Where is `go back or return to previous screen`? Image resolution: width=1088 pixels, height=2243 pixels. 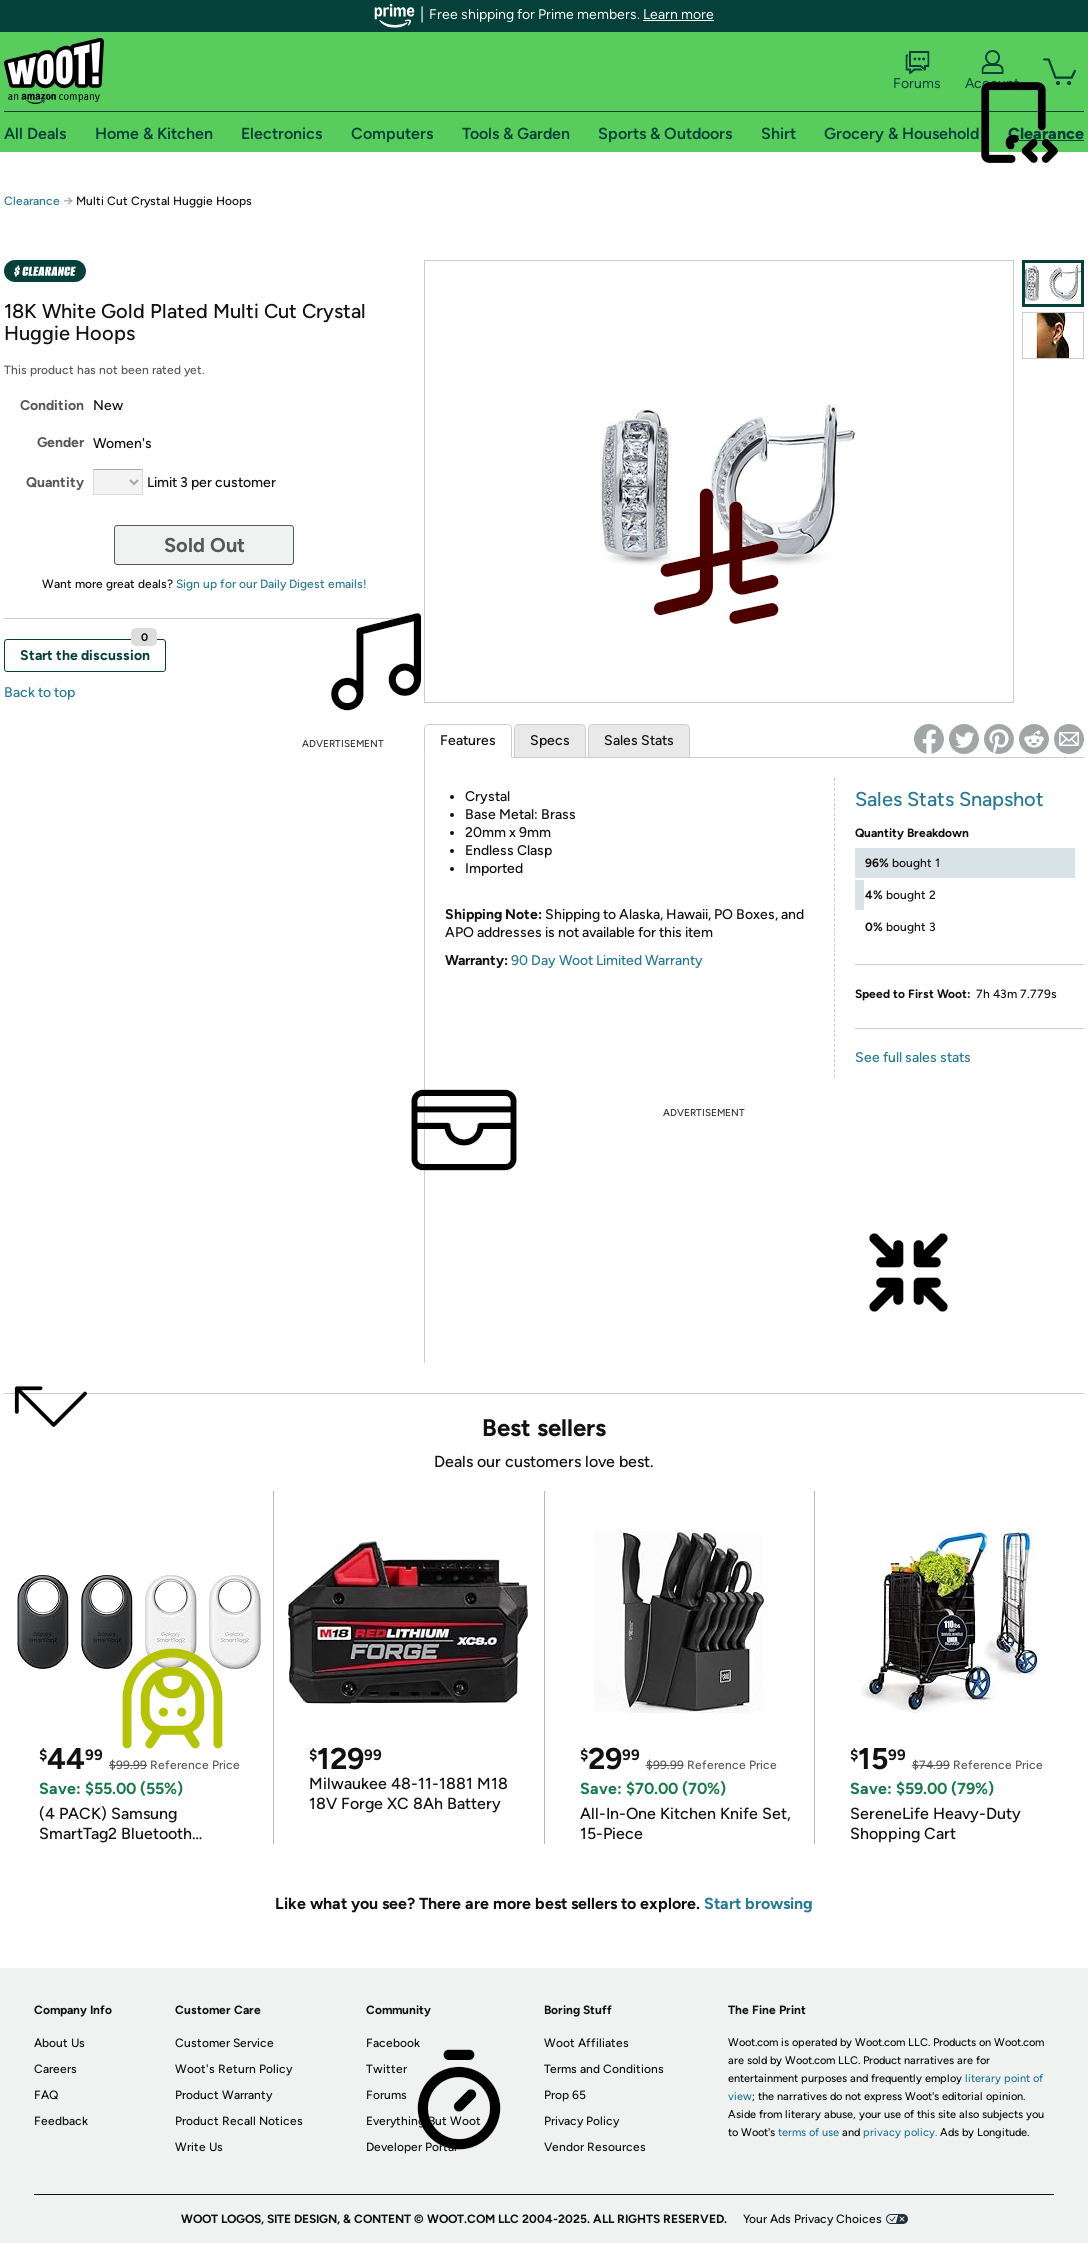 go back or return to previous screen is located at coordinates (51, 1404).